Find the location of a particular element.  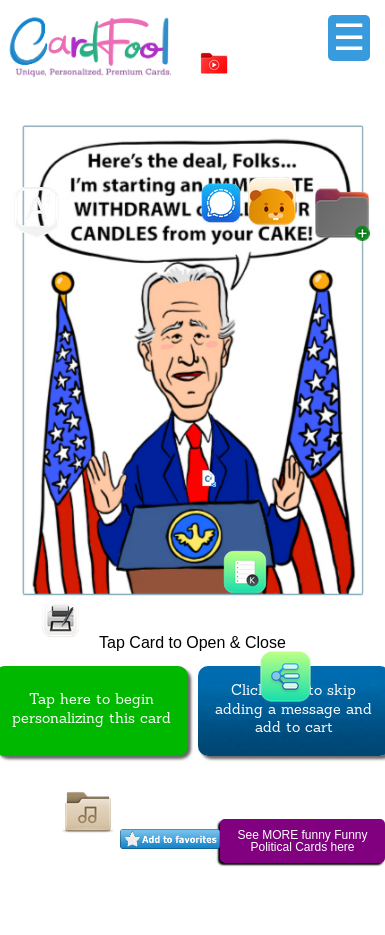

open labyrinth mind-mapping app is located at coordinates (285, 676).